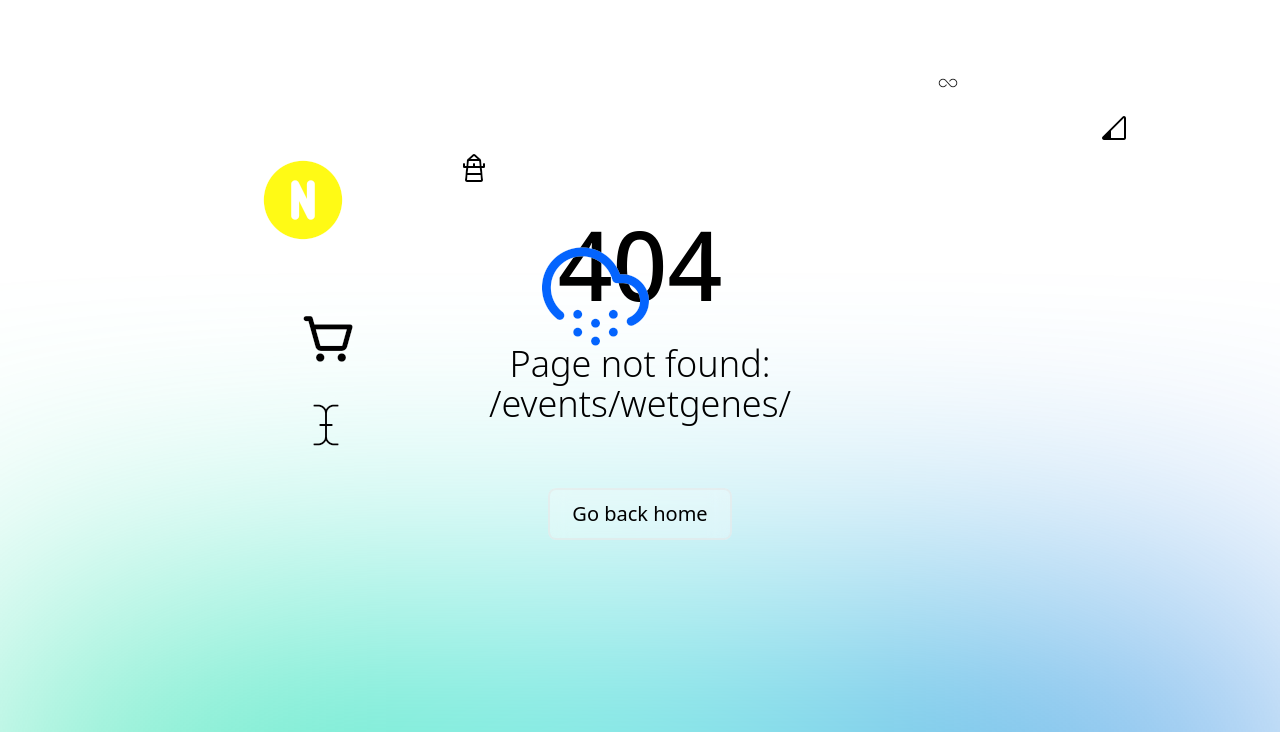 This screenshot has height=732, width=1280. I want to click on access website accessibility or performance insights, so click(474, 169).